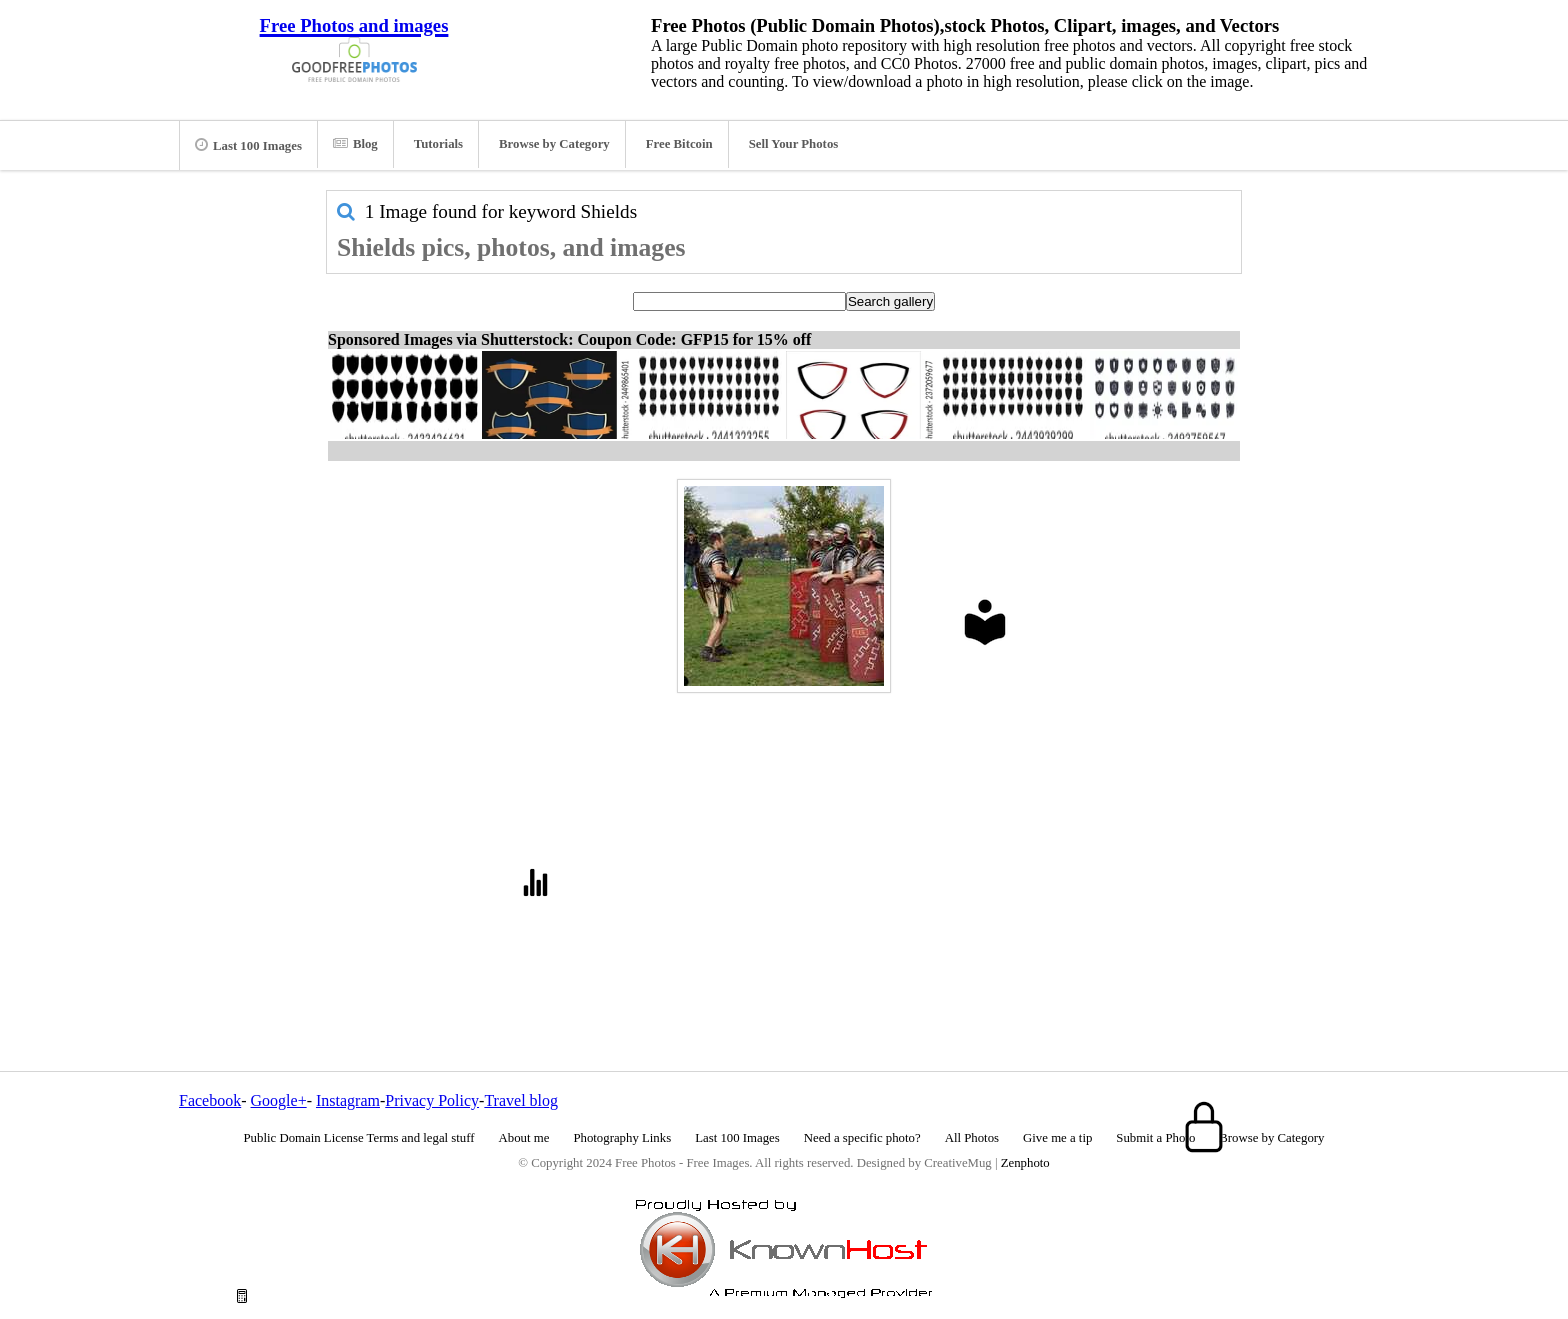 The image size is (1568, 1319). I want to click on access local library services, so click(985, 622).